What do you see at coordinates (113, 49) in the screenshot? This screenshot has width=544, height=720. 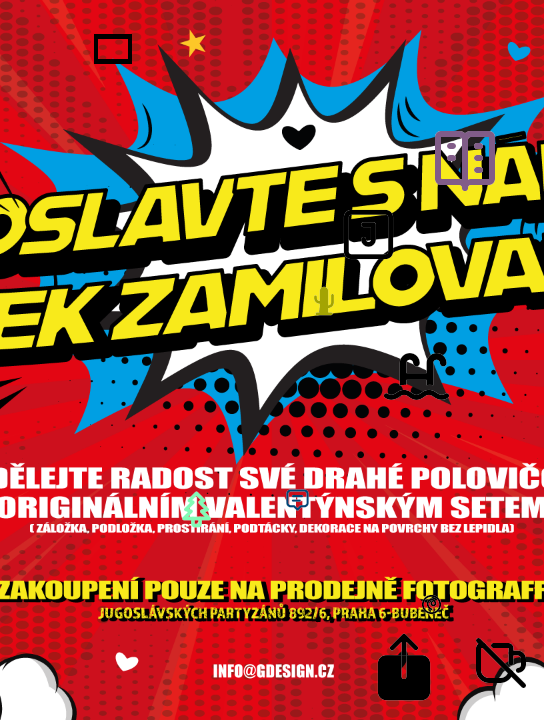 I see `crop image to 5:4 aspect ratio` at bounding box center [113, 49].